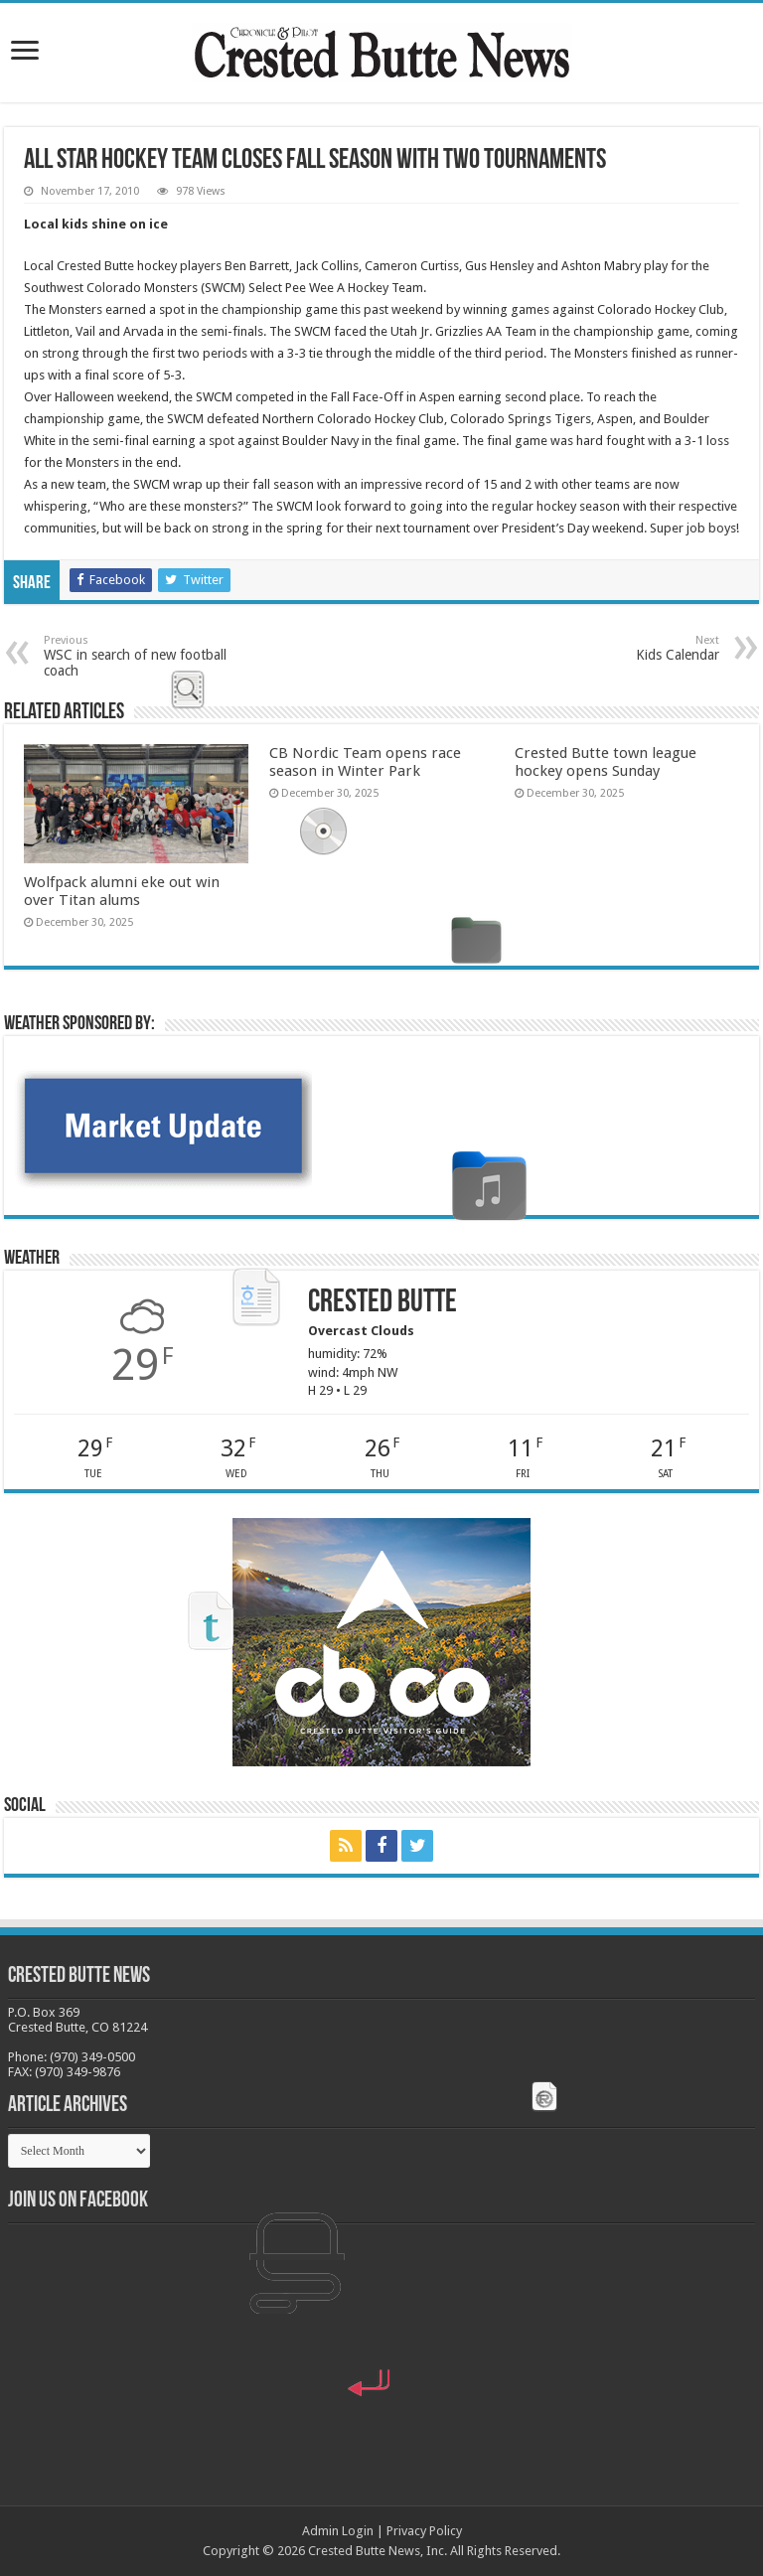  What do you see at coordinates (544, 2096) in the screenshot?
I see `a rust programming language source file` at bounding box center [544, 2096].